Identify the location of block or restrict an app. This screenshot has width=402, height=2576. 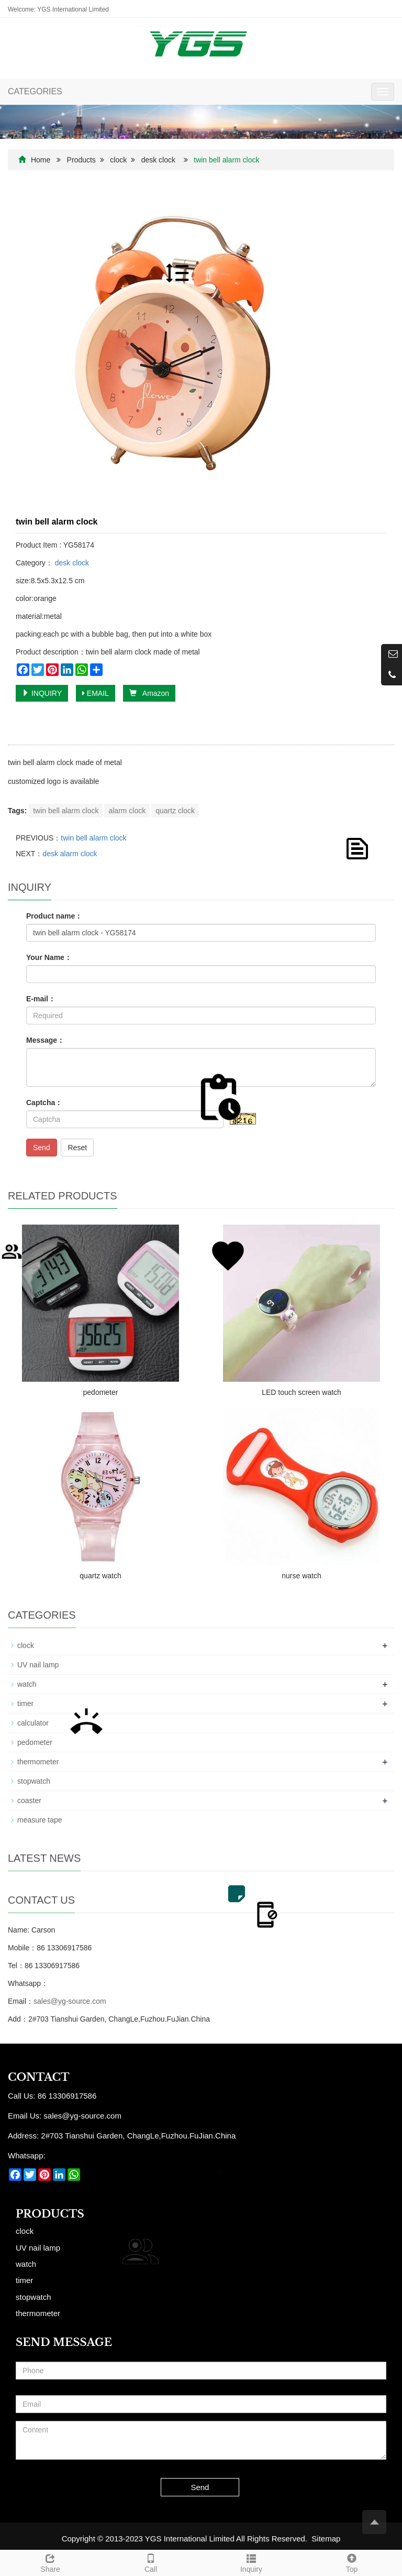
(265, 1915).